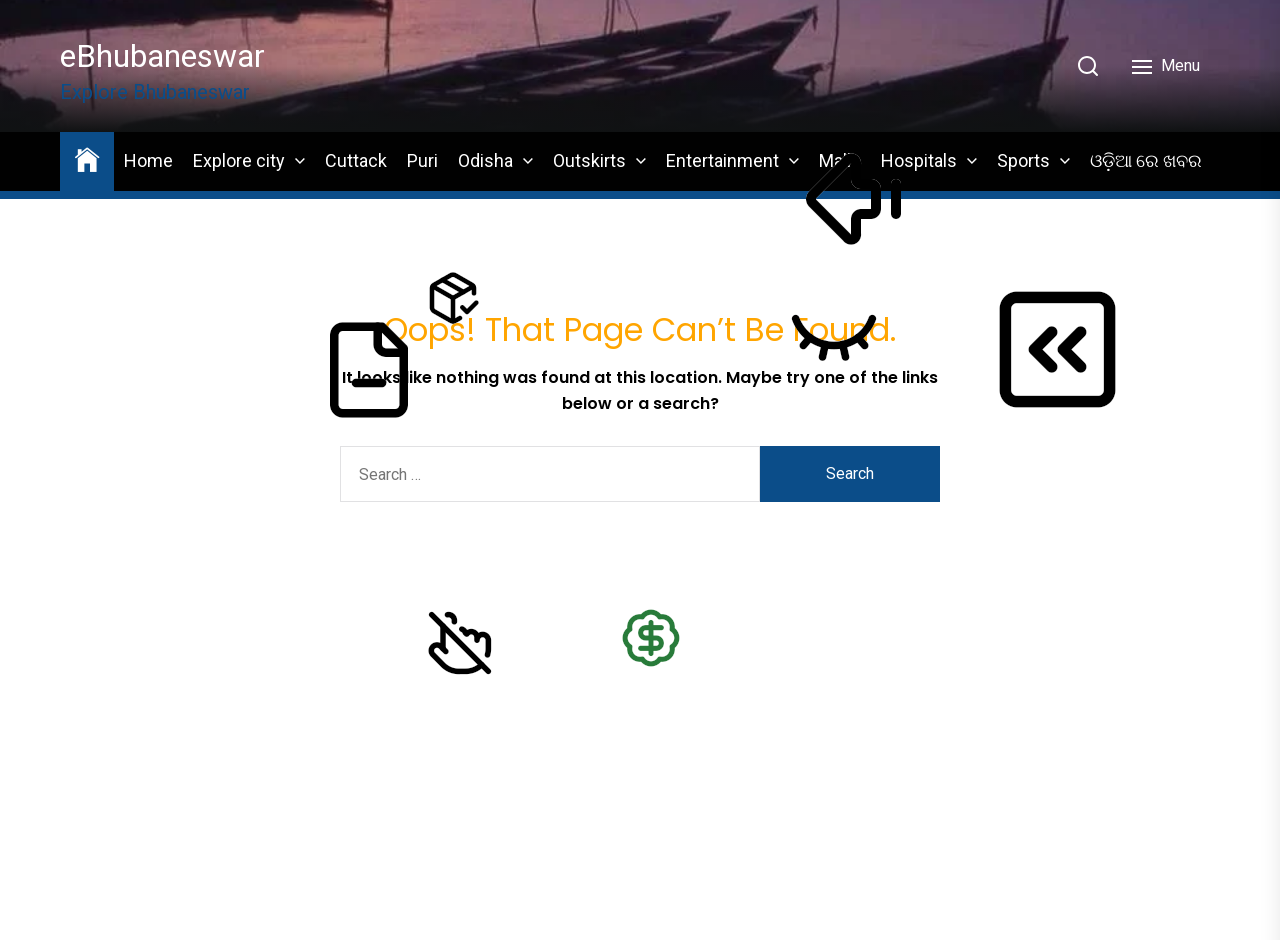  What do you see at coordinates (1057, 349) in the screenshot?
I see `go back to previous section` at bounding box center [1057, 349].